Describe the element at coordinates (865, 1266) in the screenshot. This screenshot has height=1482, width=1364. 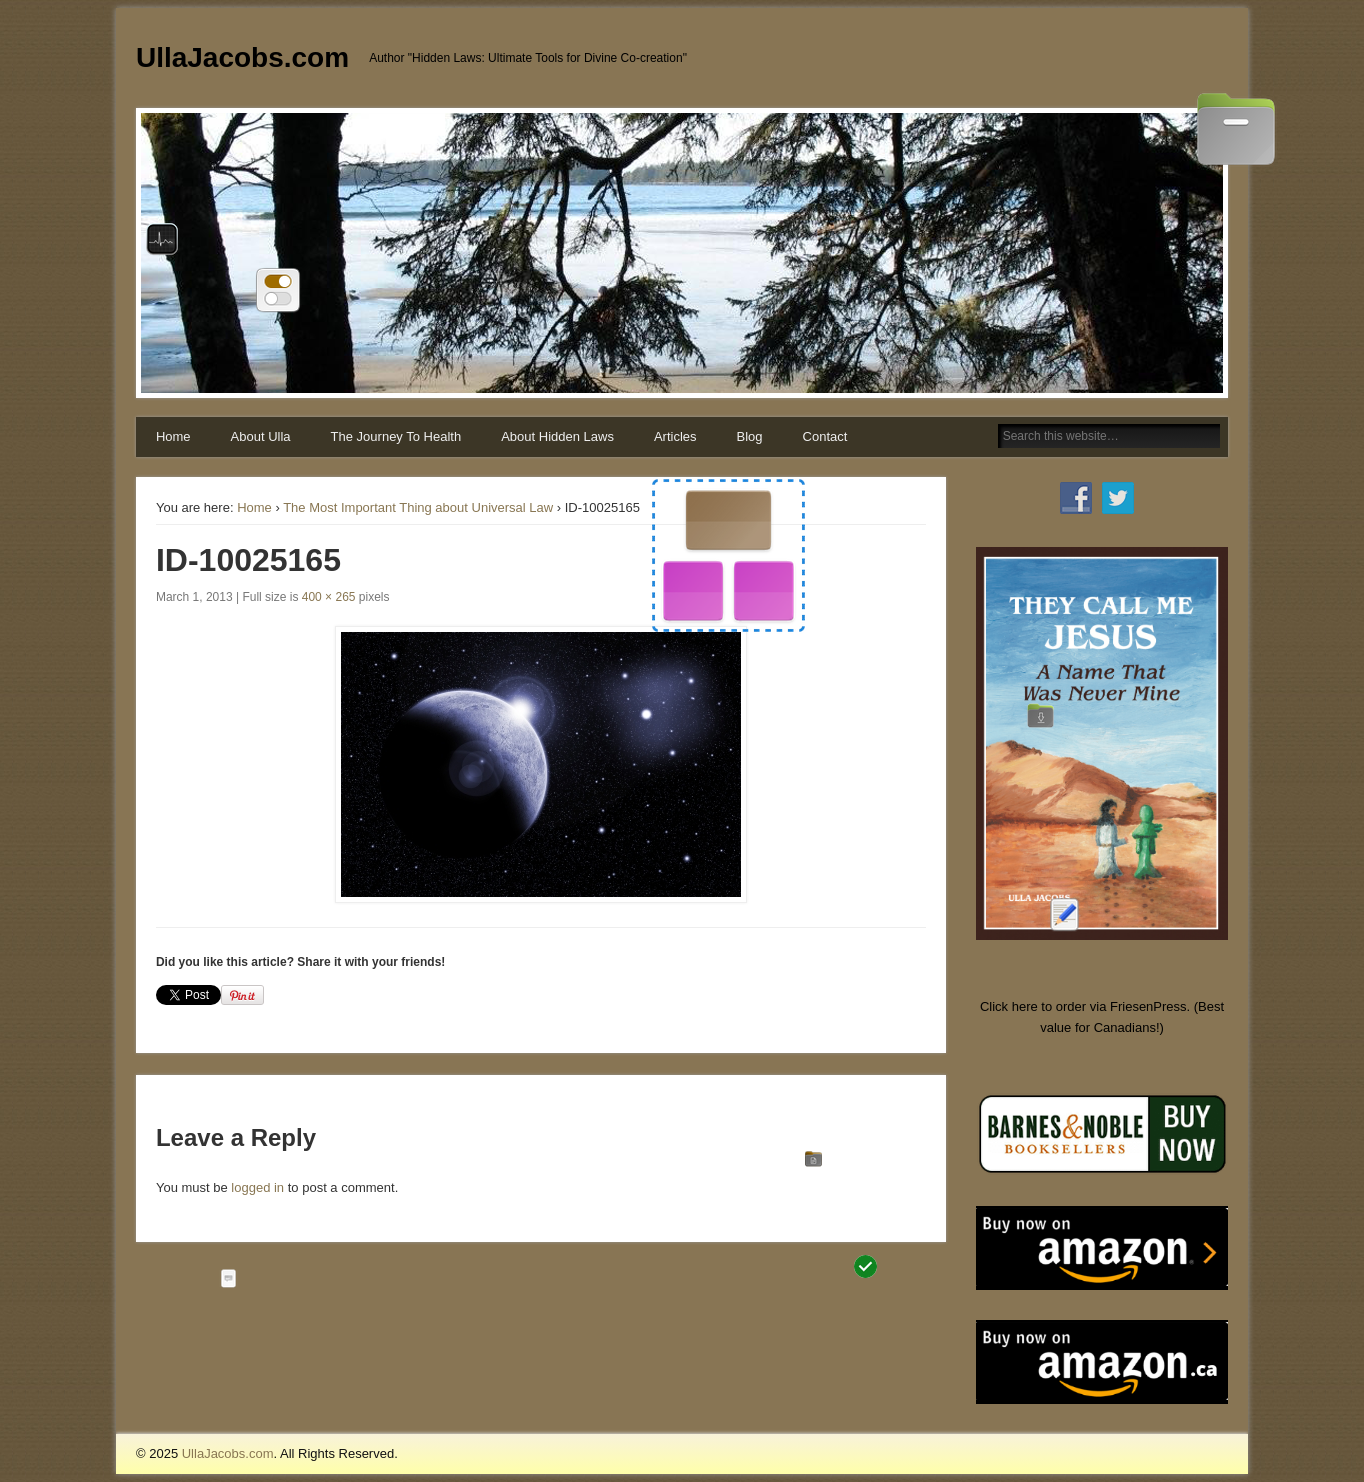
I see `confirm or accept an action` at that location.